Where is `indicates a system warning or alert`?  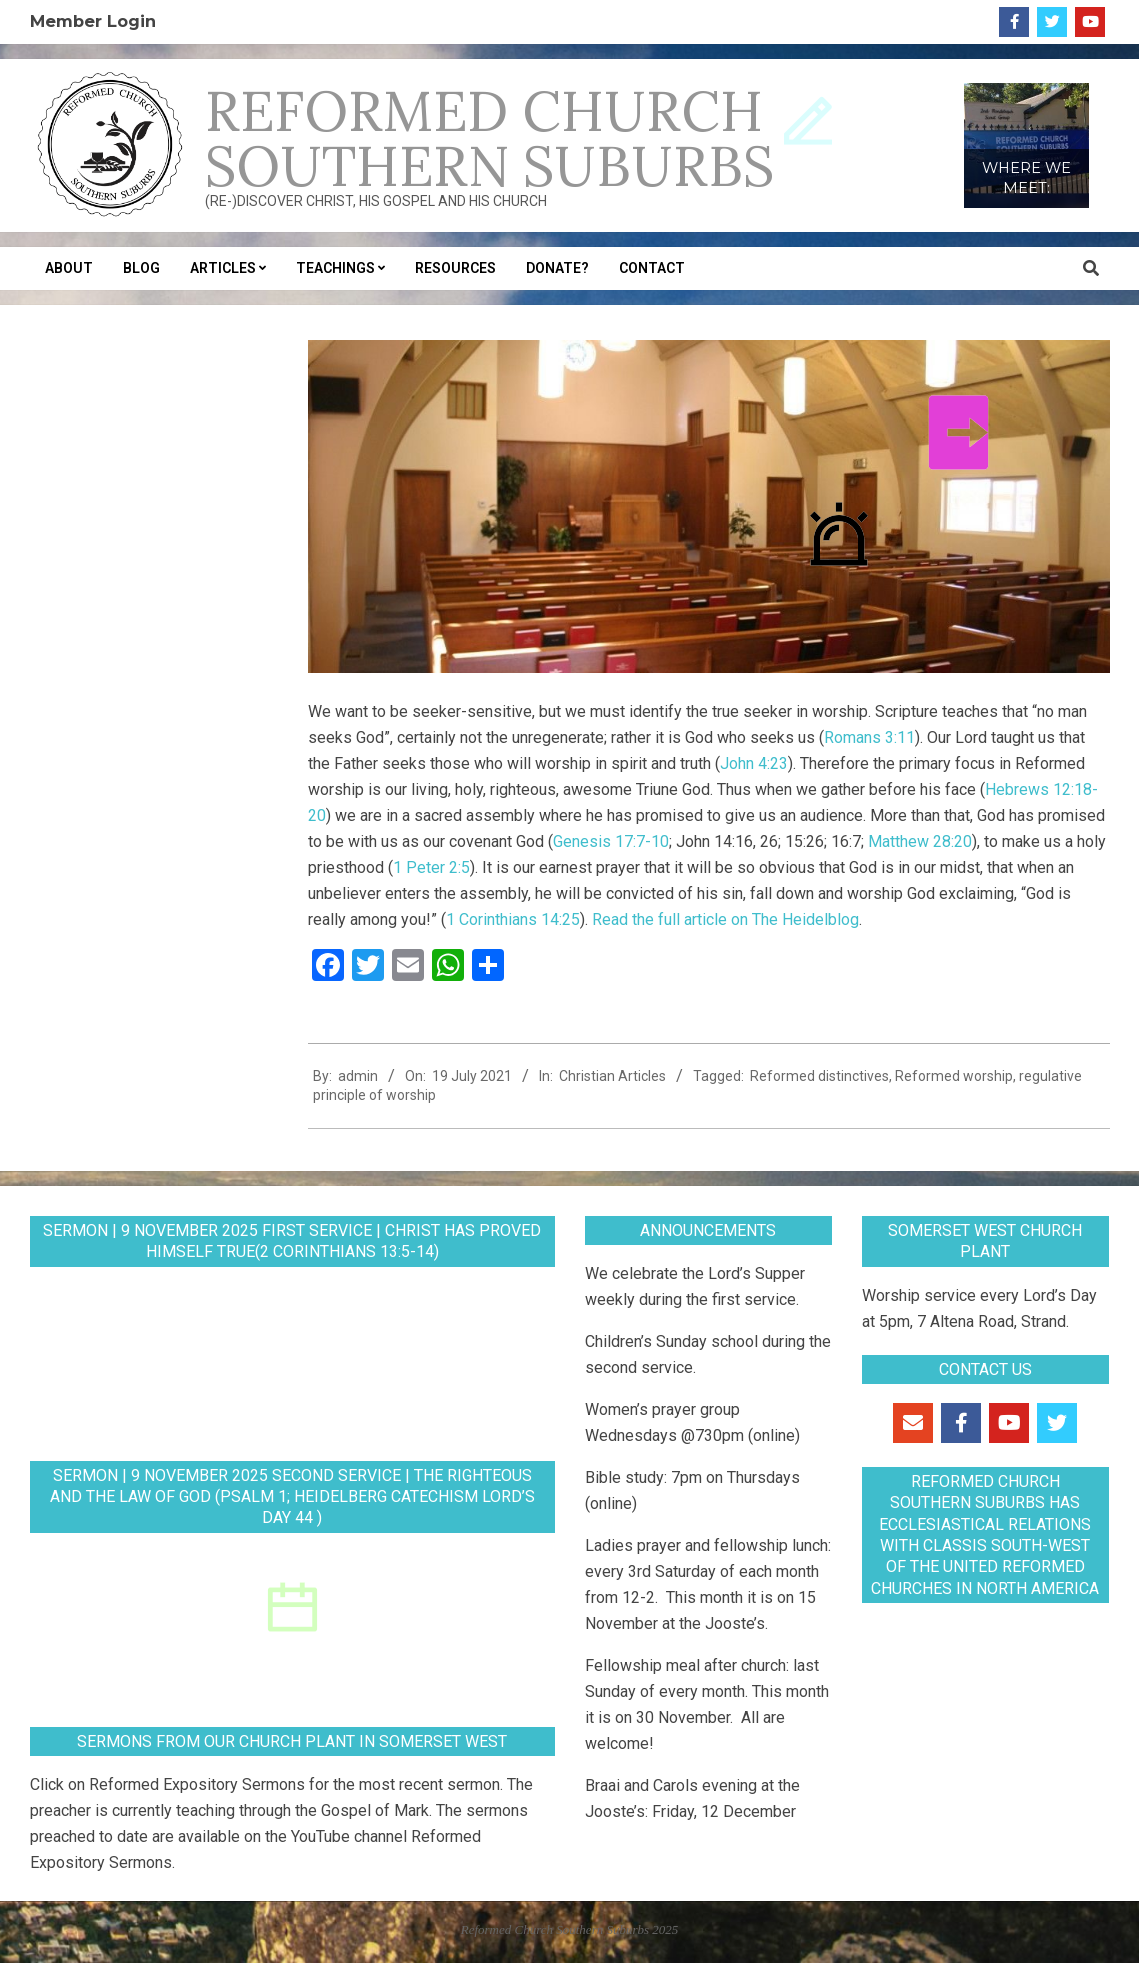 indicates a system warning or alert is located at coordinates (839, 534).